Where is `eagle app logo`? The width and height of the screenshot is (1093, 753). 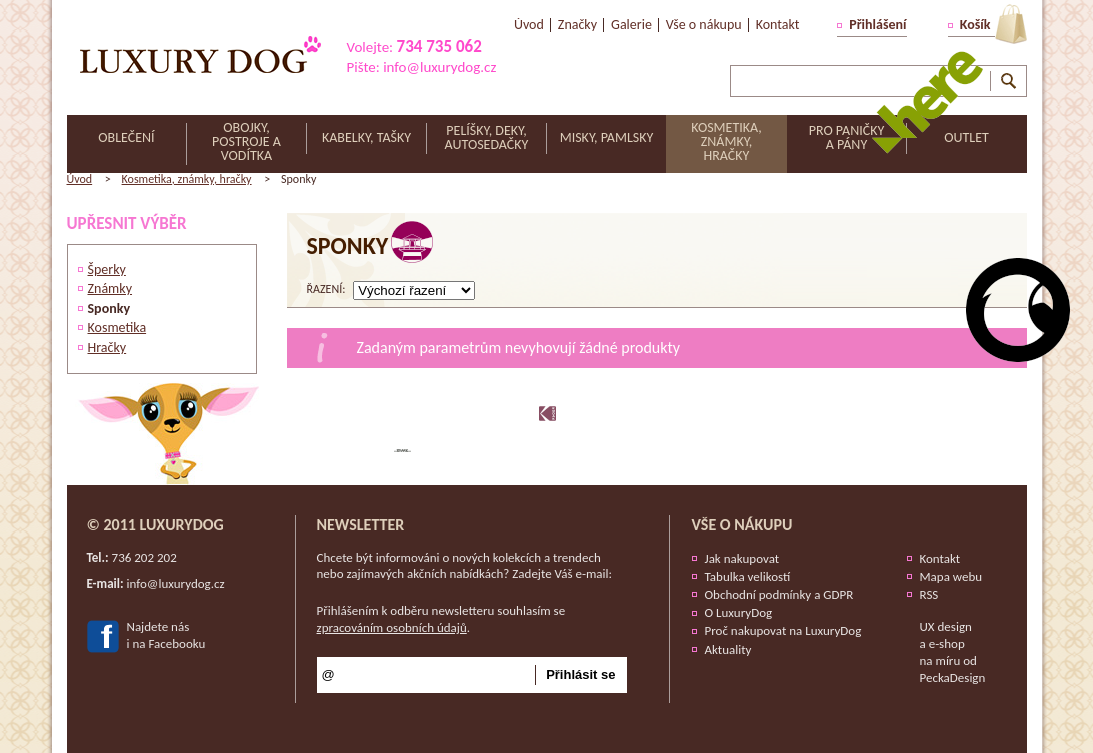 eagle app logo is located at coordinates (1018, 310).